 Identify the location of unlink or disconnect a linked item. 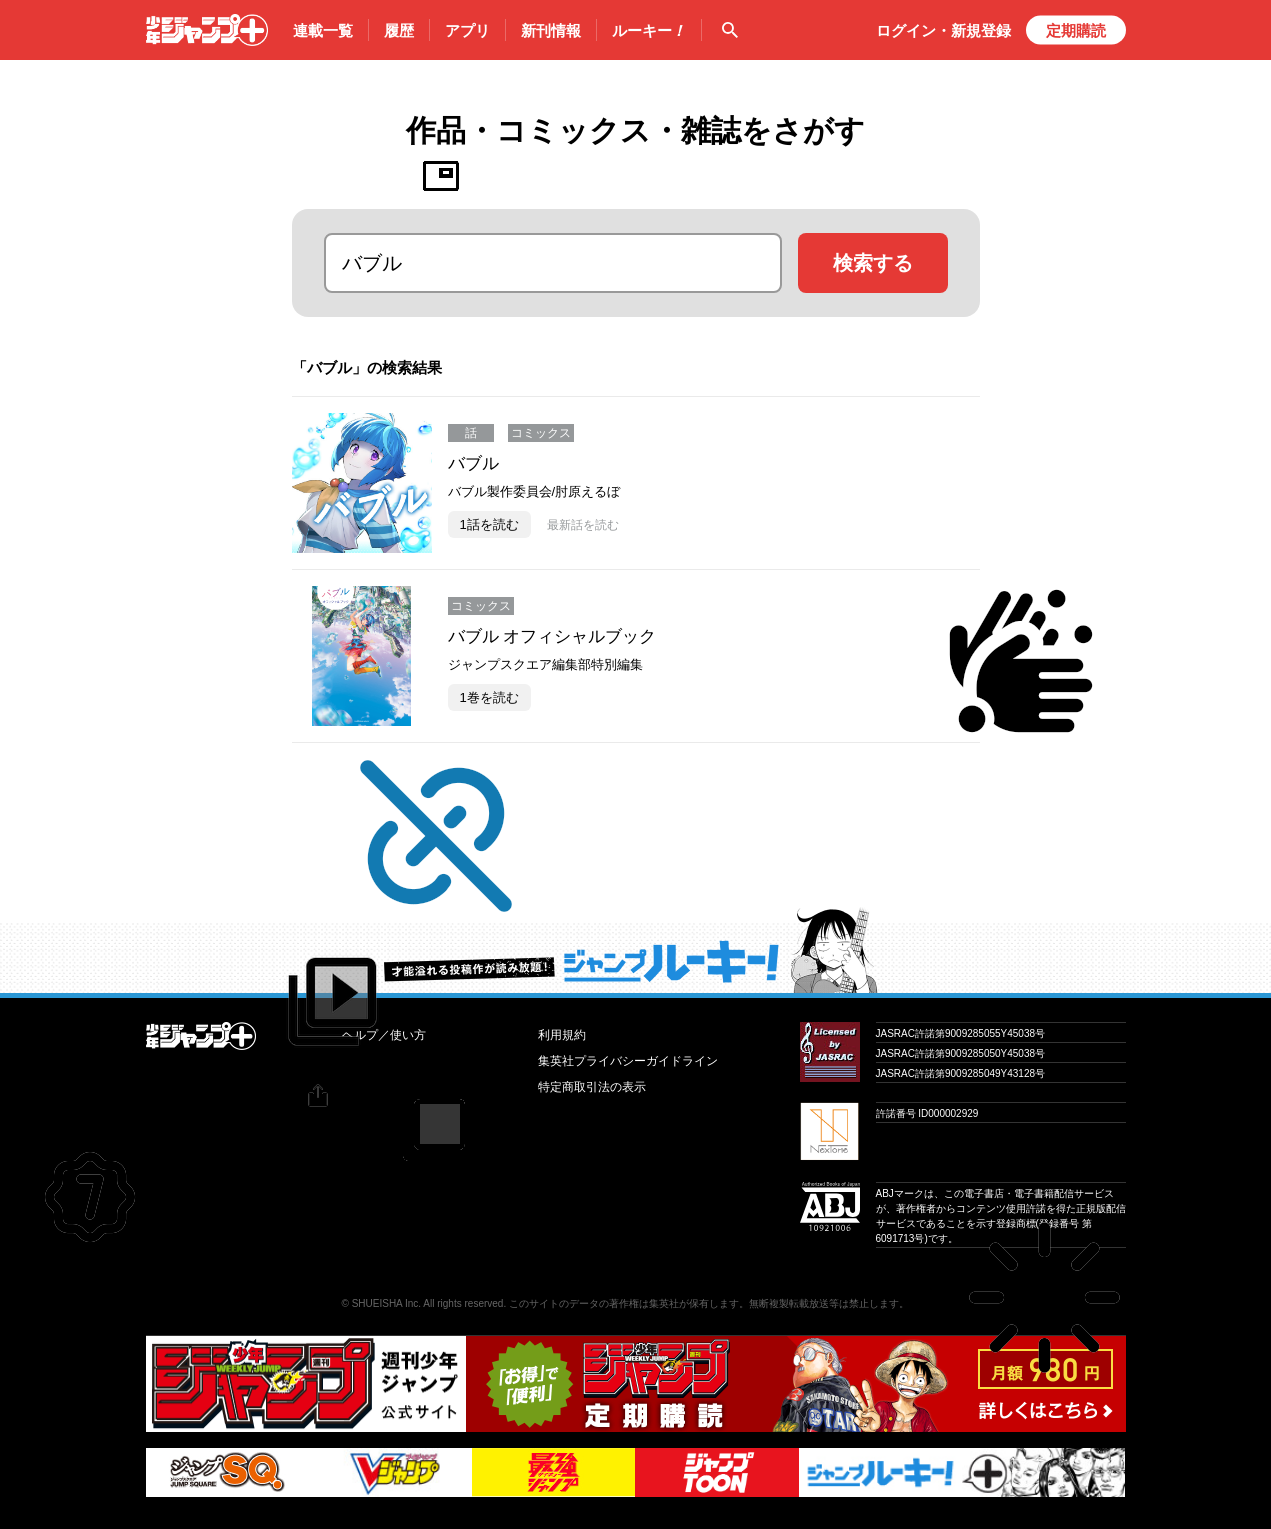
(436, 836).